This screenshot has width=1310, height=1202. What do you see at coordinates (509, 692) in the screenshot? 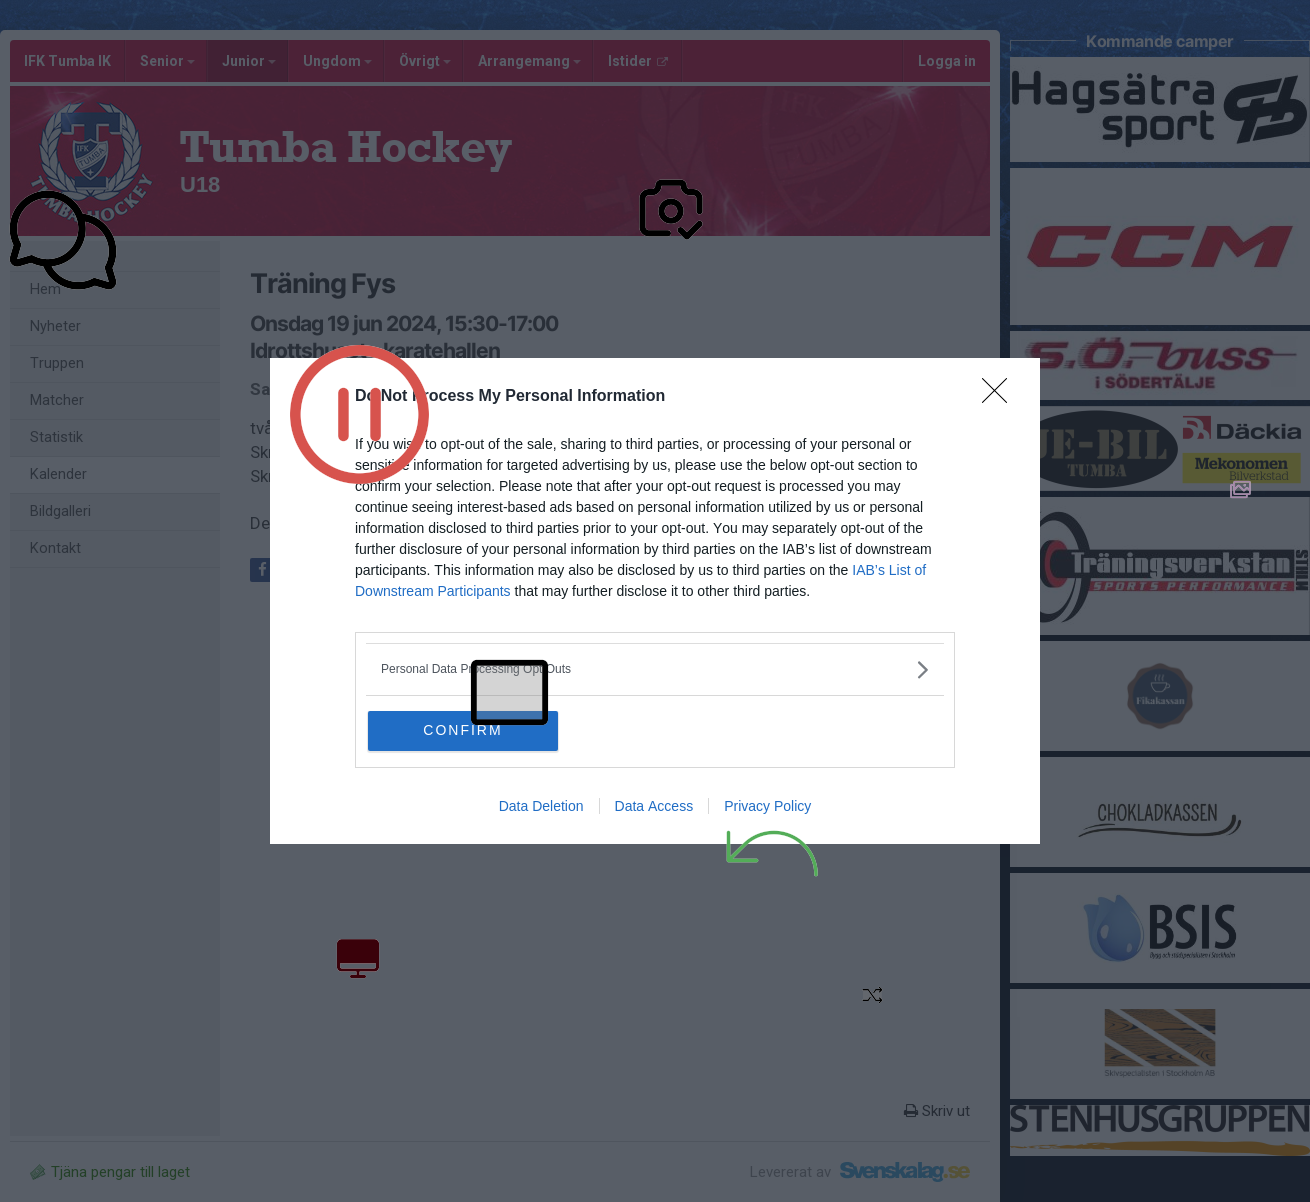
I see `represents a container or frame element` at bounding box center [509, 692].